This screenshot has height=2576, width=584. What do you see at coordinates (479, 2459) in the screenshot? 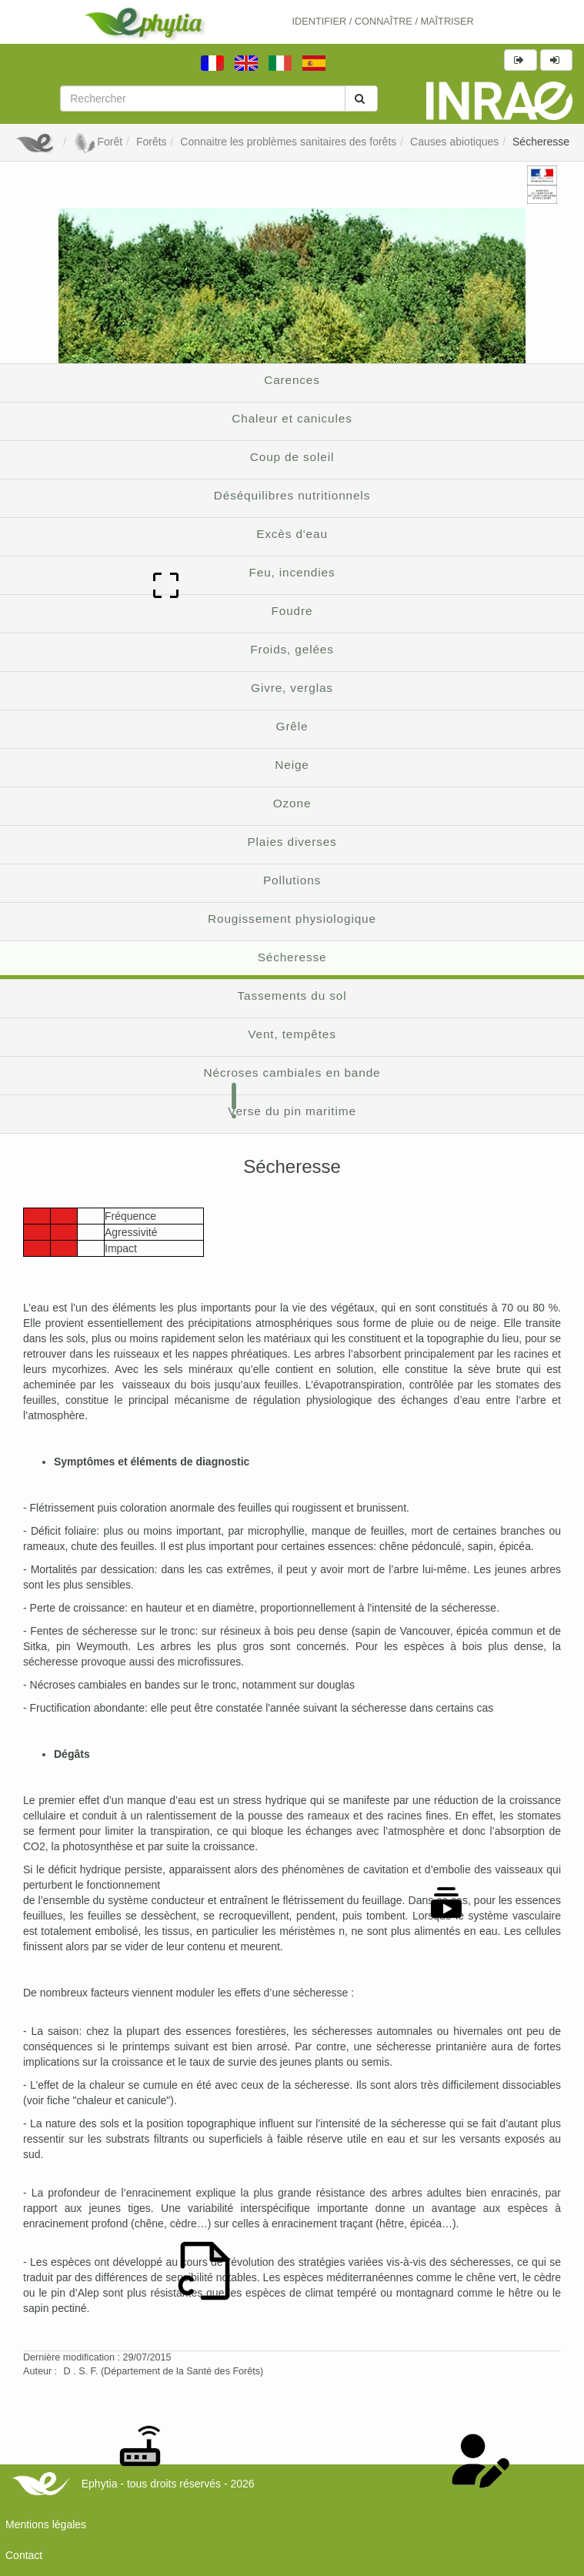
I see `edit user profile` at bounding box center [479, 2459].